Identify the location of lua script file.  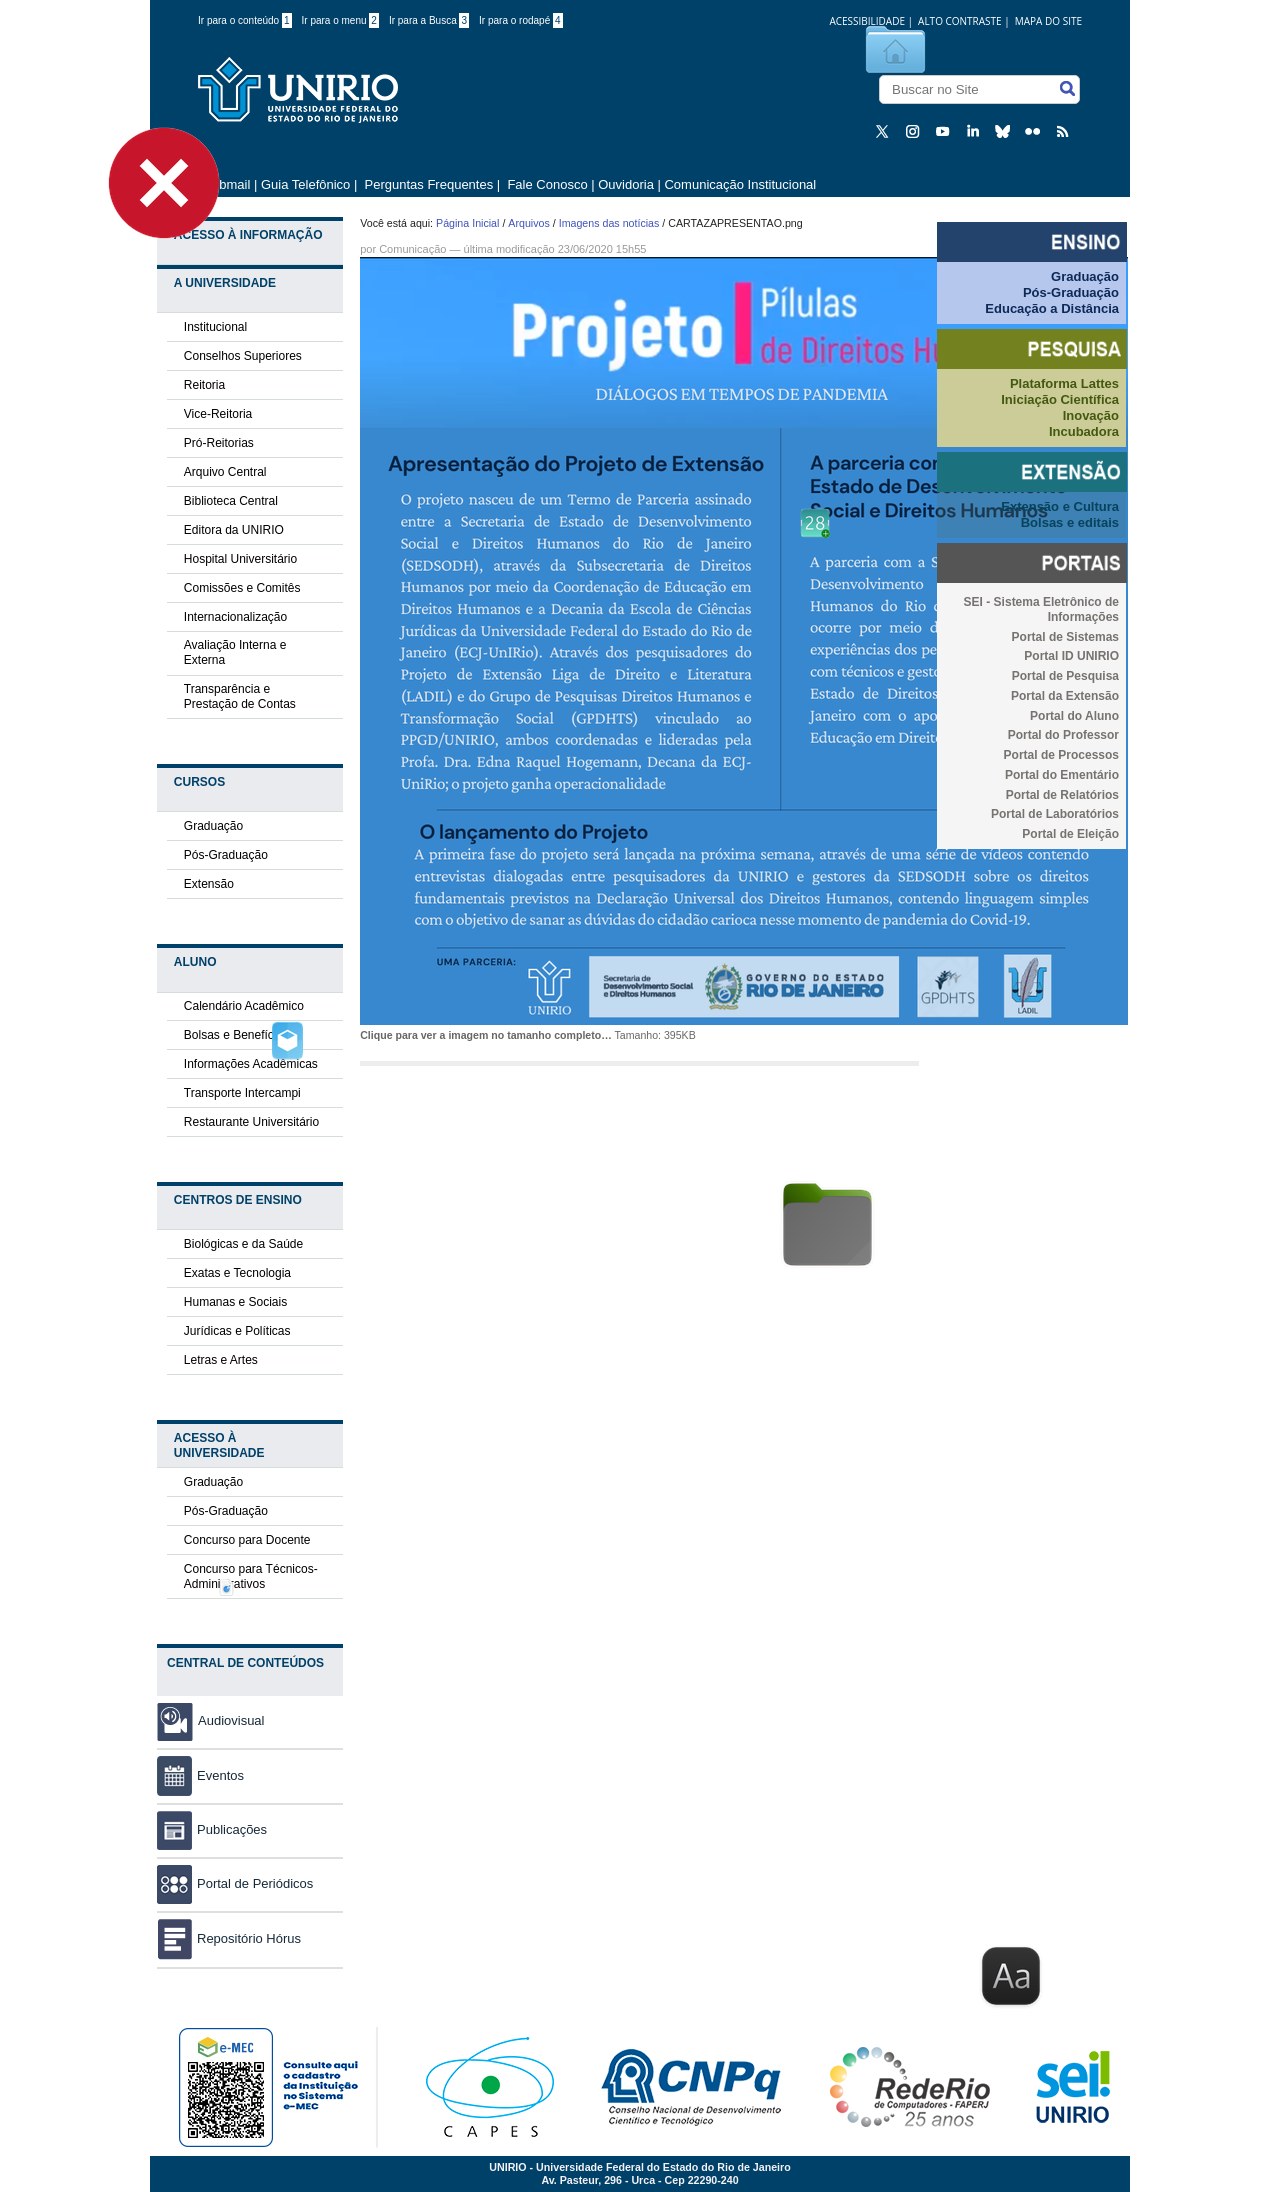
(226, 1587).